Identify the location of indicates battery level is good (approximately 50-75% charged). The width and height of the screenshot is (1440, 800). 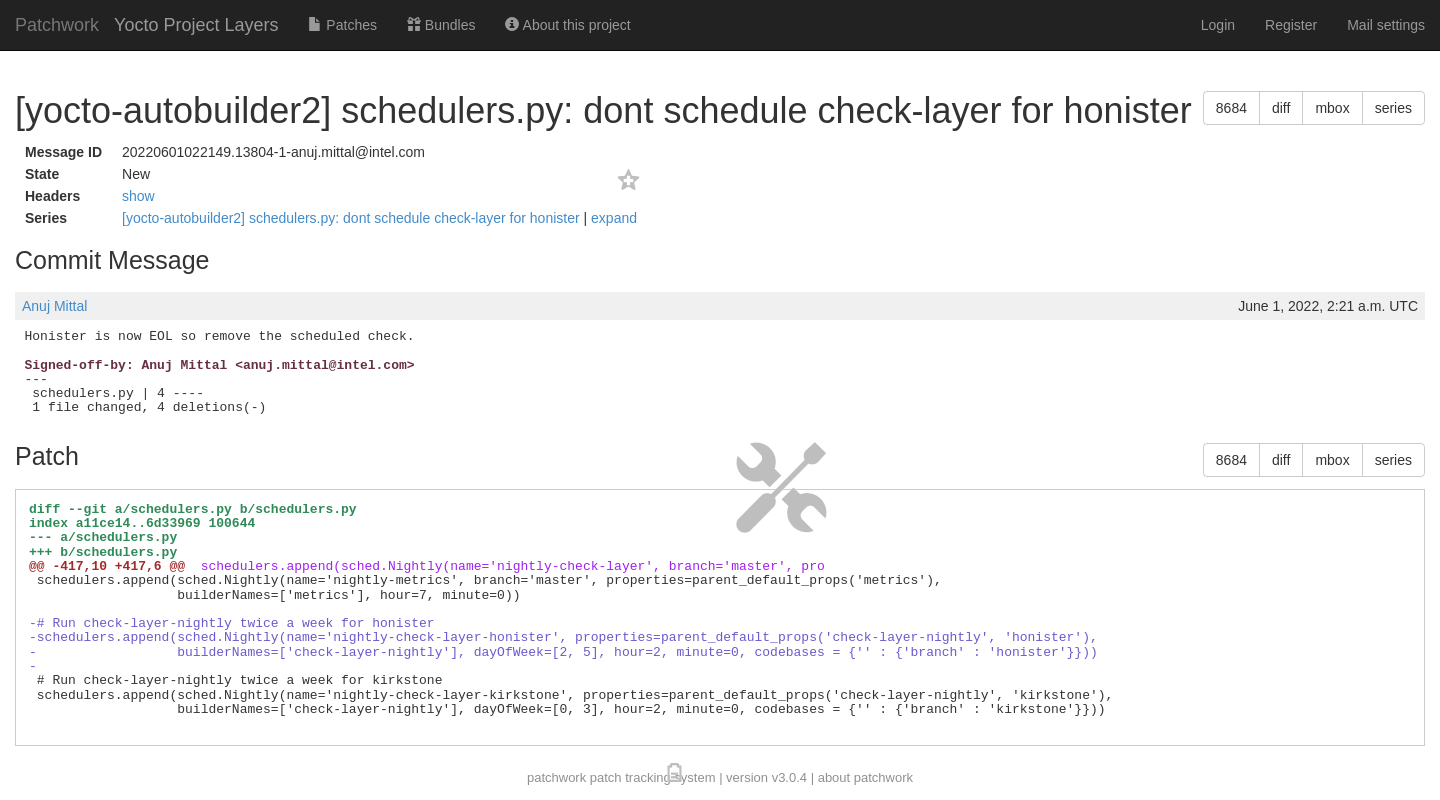
(674, 772).